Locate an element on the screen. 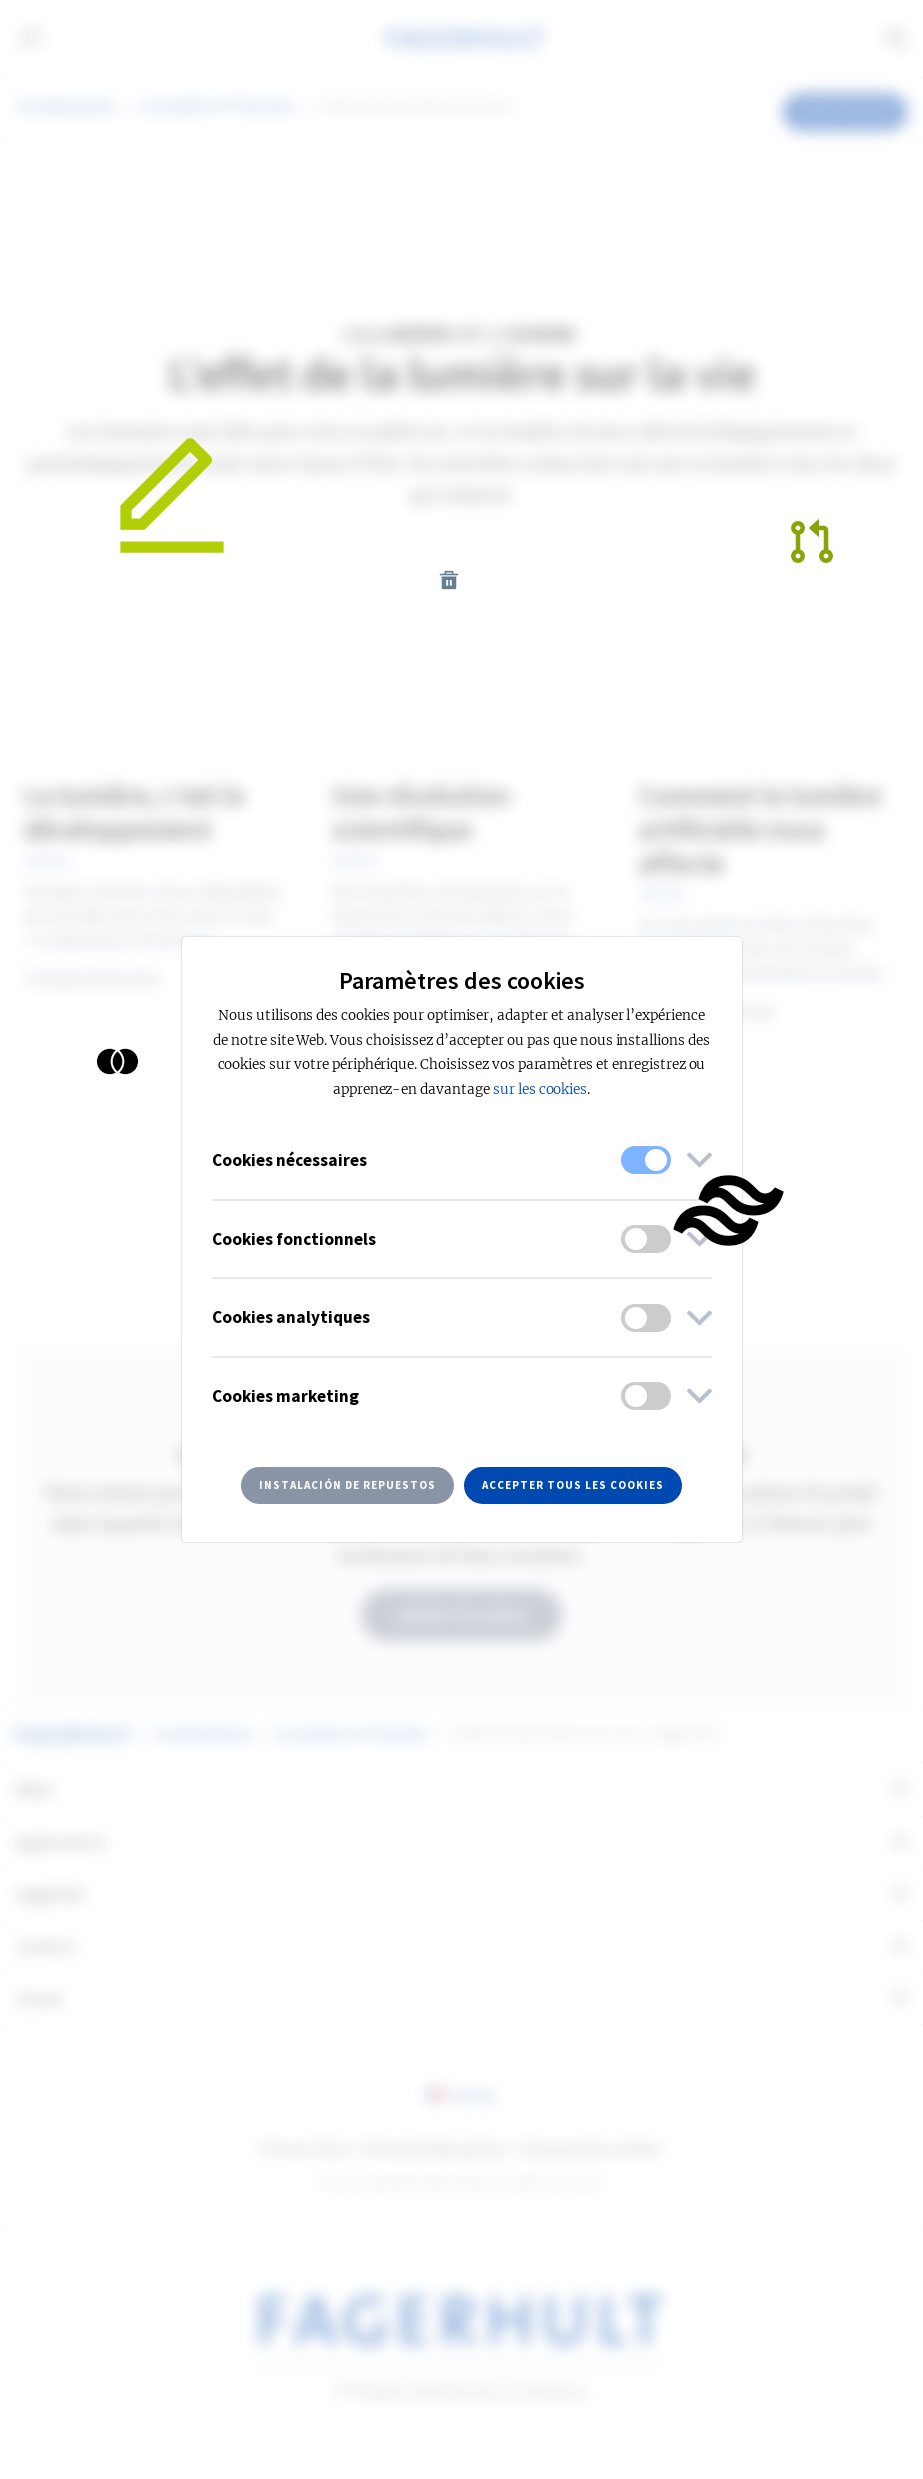 The image size is (923, 2479). pay with mastercard is located at coordinates (117, 1061).